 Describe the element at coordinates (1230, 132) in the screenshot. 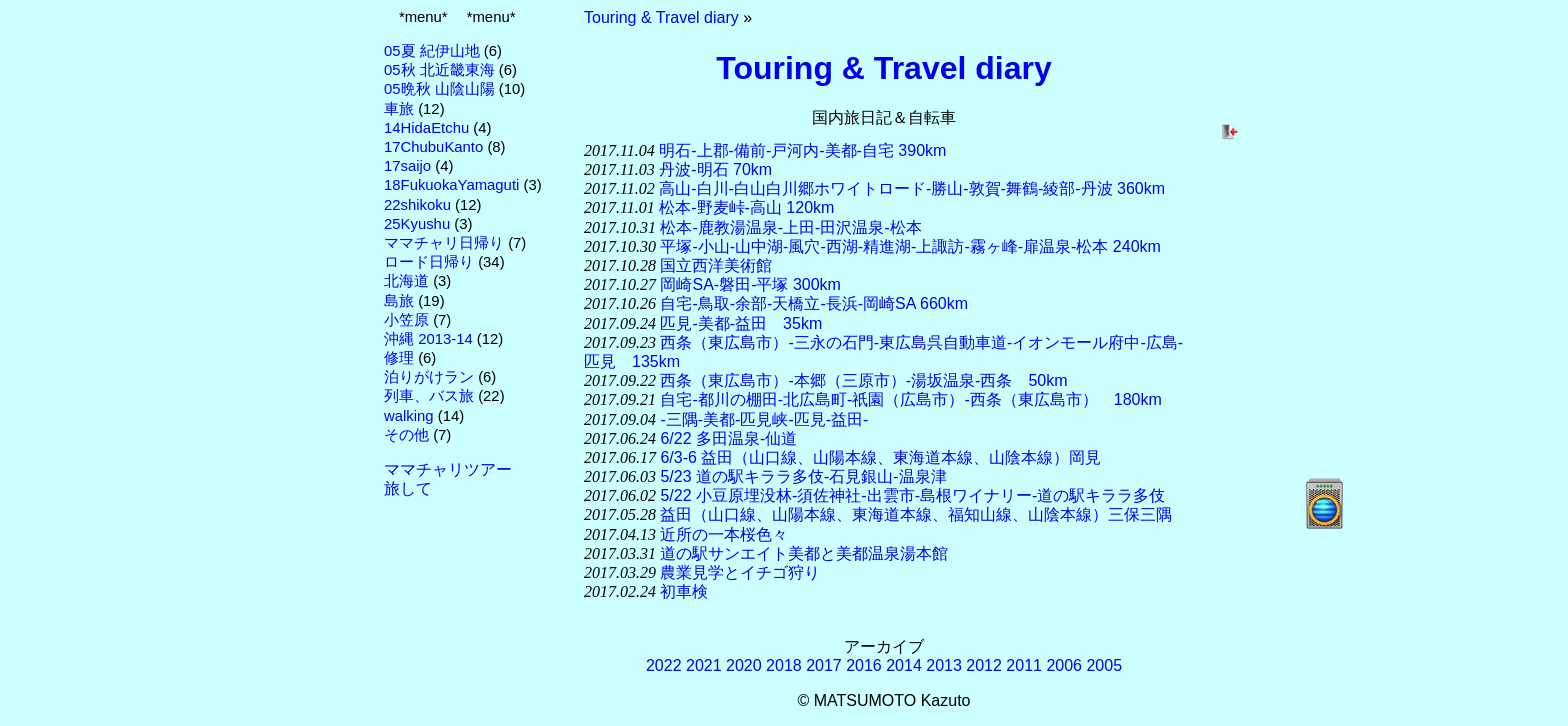

I see `exit or close the application` at that location.